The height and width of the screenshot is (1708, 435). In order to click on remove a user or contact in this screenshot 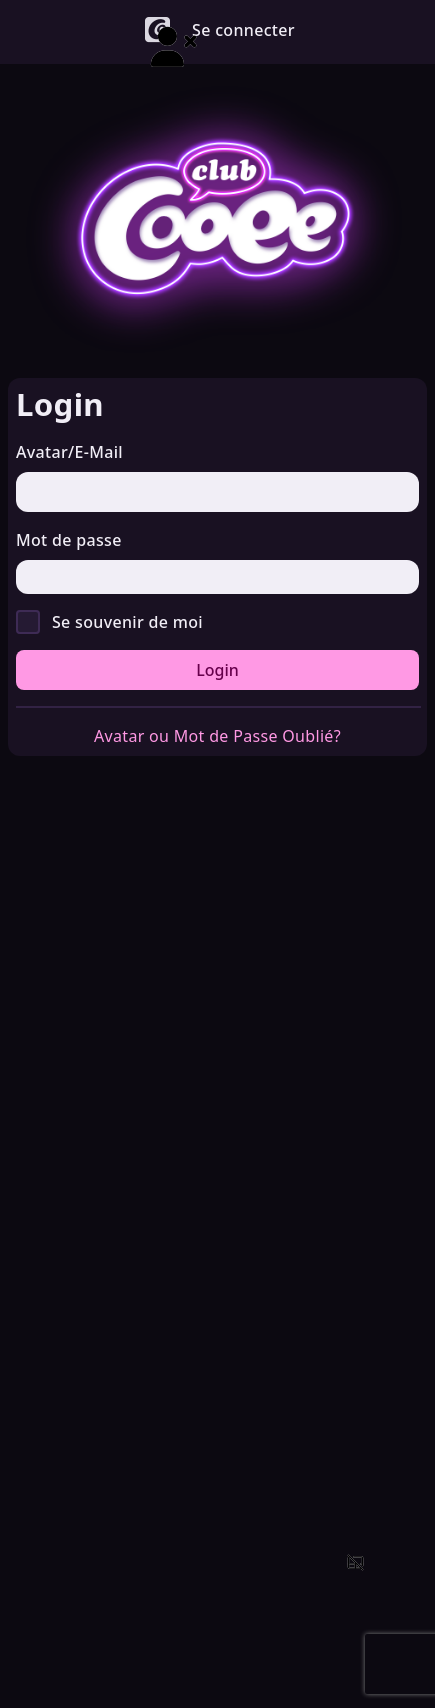, I will do `click(172, 46)`.